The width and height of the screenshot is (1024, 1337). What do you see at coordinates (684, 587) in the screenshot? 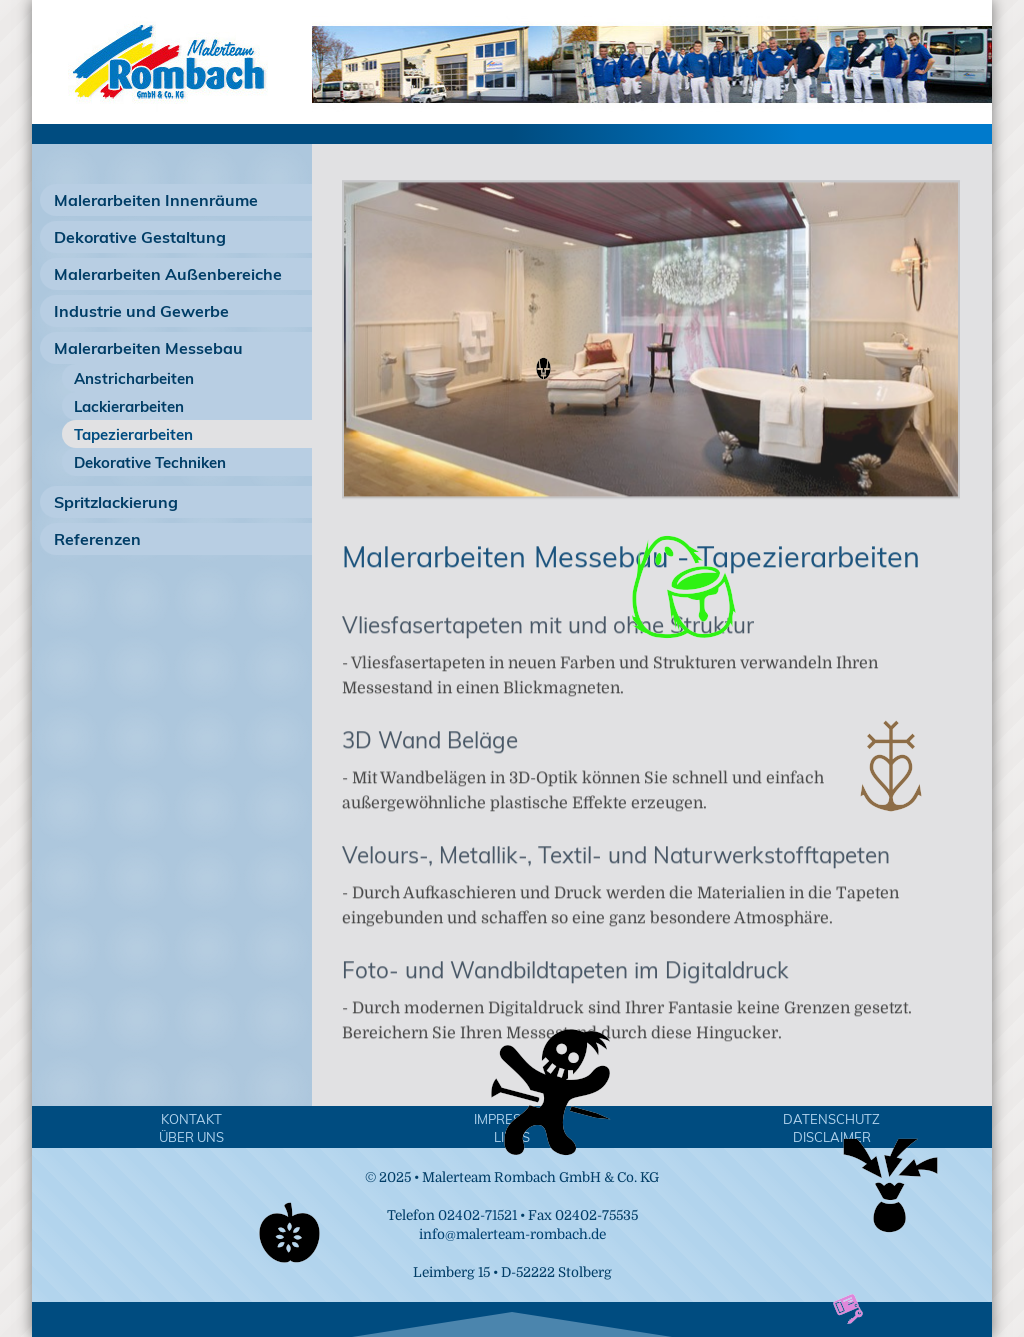
I see `tropical or beach-themed game item` at bounding box center [684, 587].